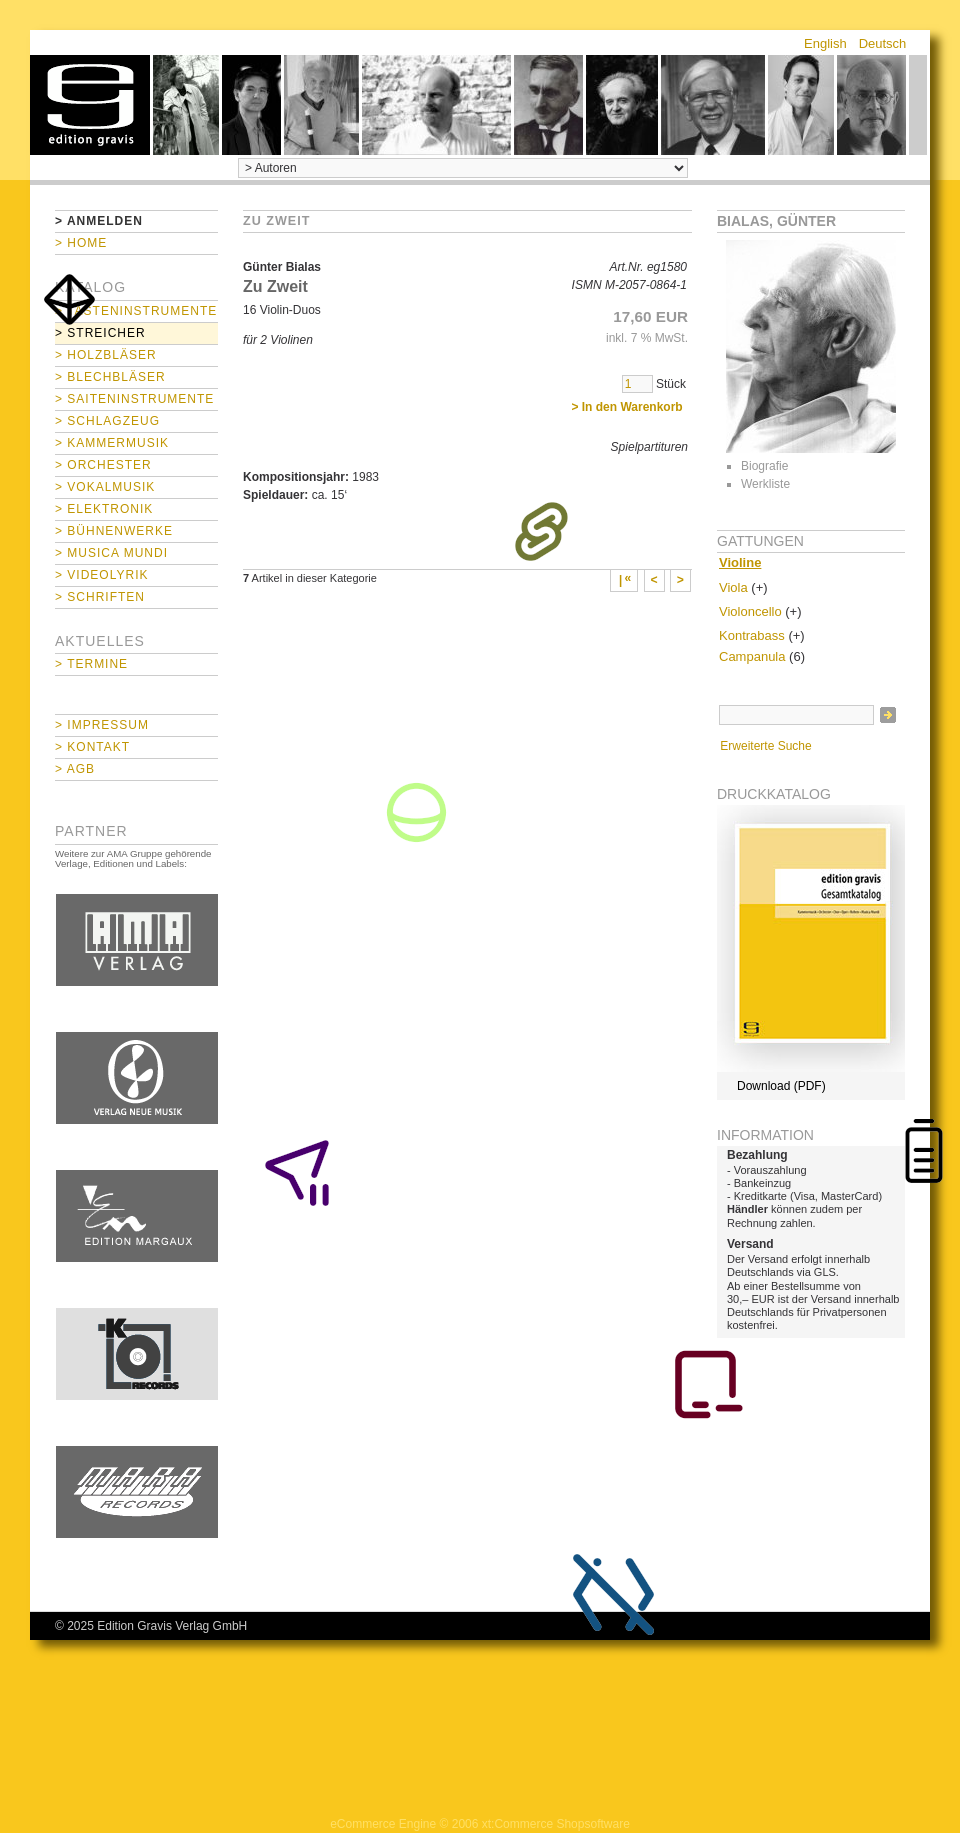  What do you see at coordinates (924, 1152) in the screenshot?
I see `indicates high battery level` at bounding box center [924, 1152].